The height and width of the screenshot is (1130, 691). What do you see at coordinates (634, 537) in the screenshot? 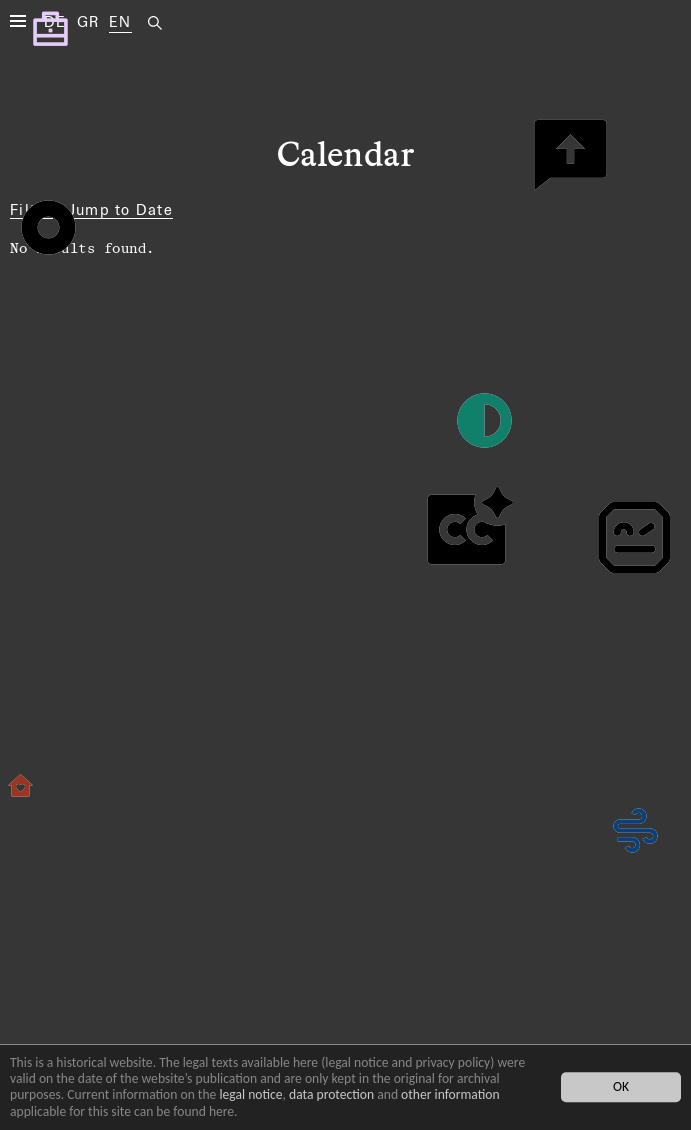
I see `robot framework logo` at bounding box center [634, 537].